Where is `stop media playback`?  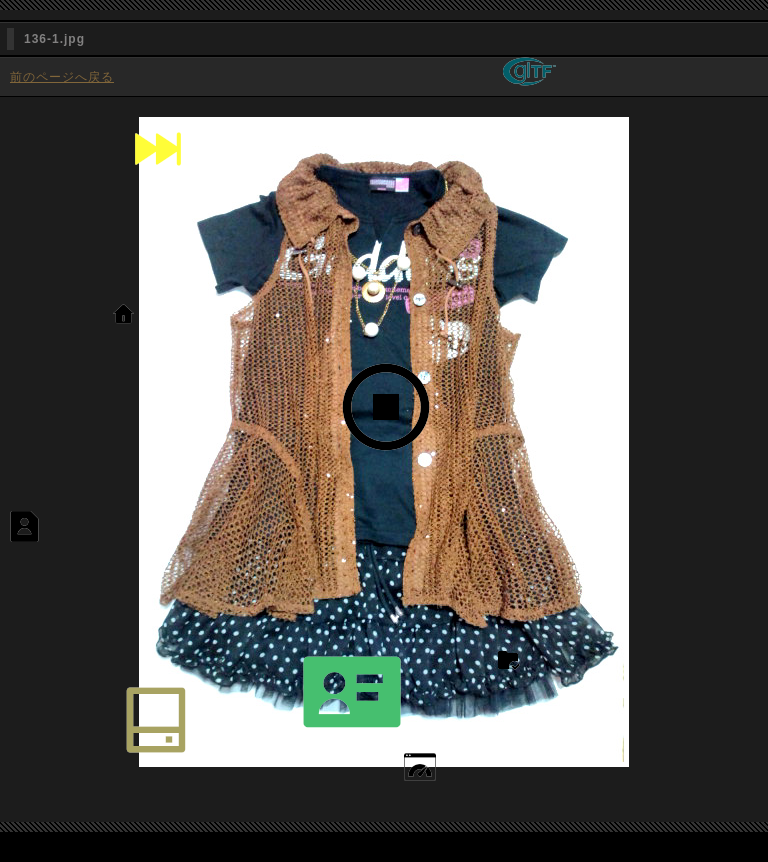 stop media playback is located at coordinates (386, 407).